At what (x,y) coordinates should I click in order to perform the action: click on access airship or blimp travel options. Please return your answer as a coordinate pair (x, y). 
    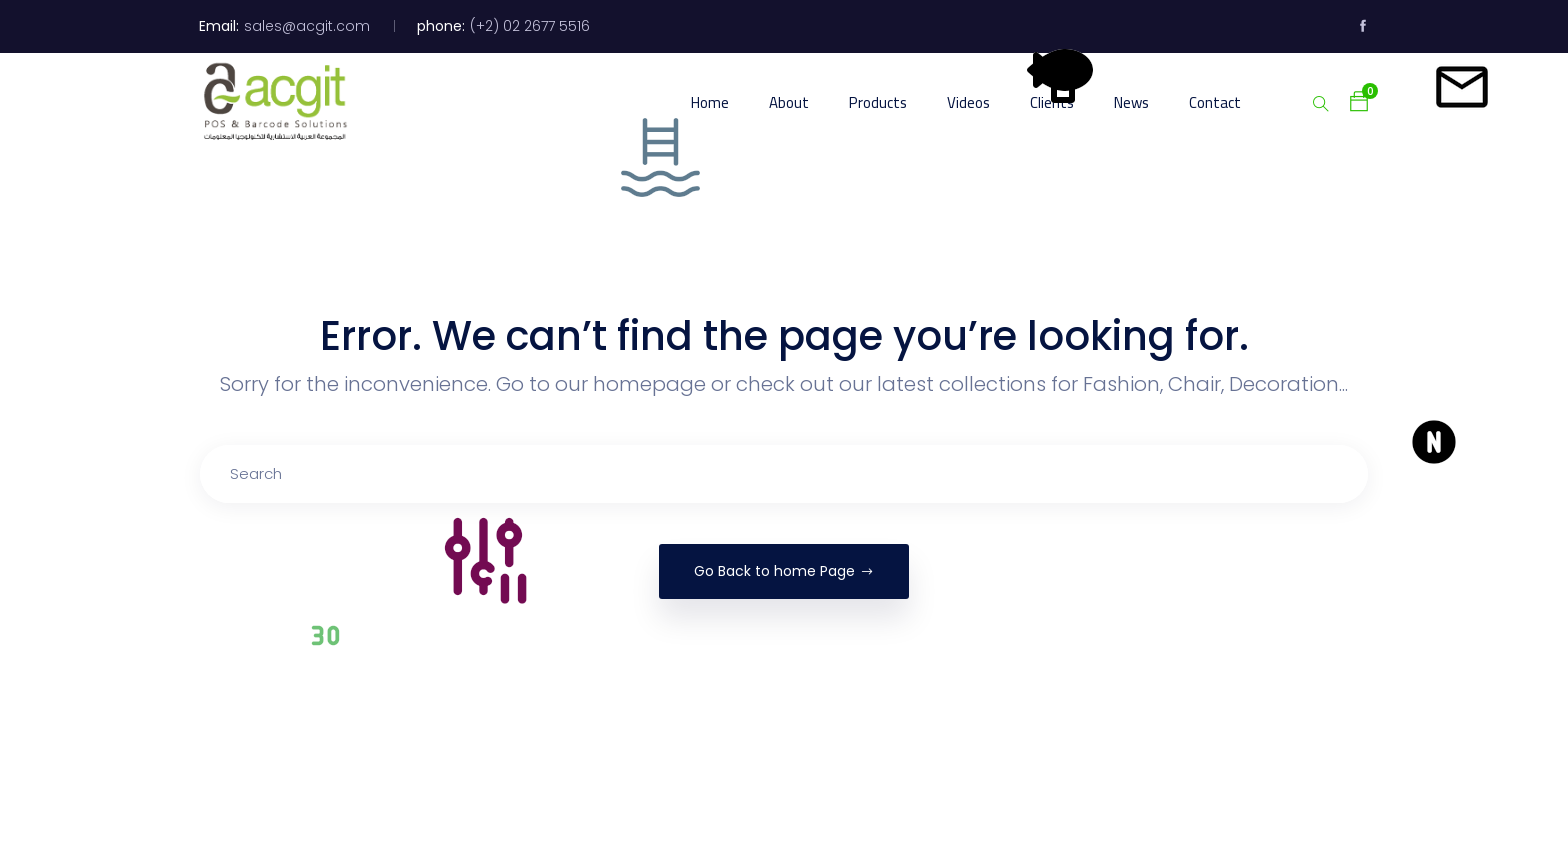
    Looking at the image, I should click on (1060, 76).